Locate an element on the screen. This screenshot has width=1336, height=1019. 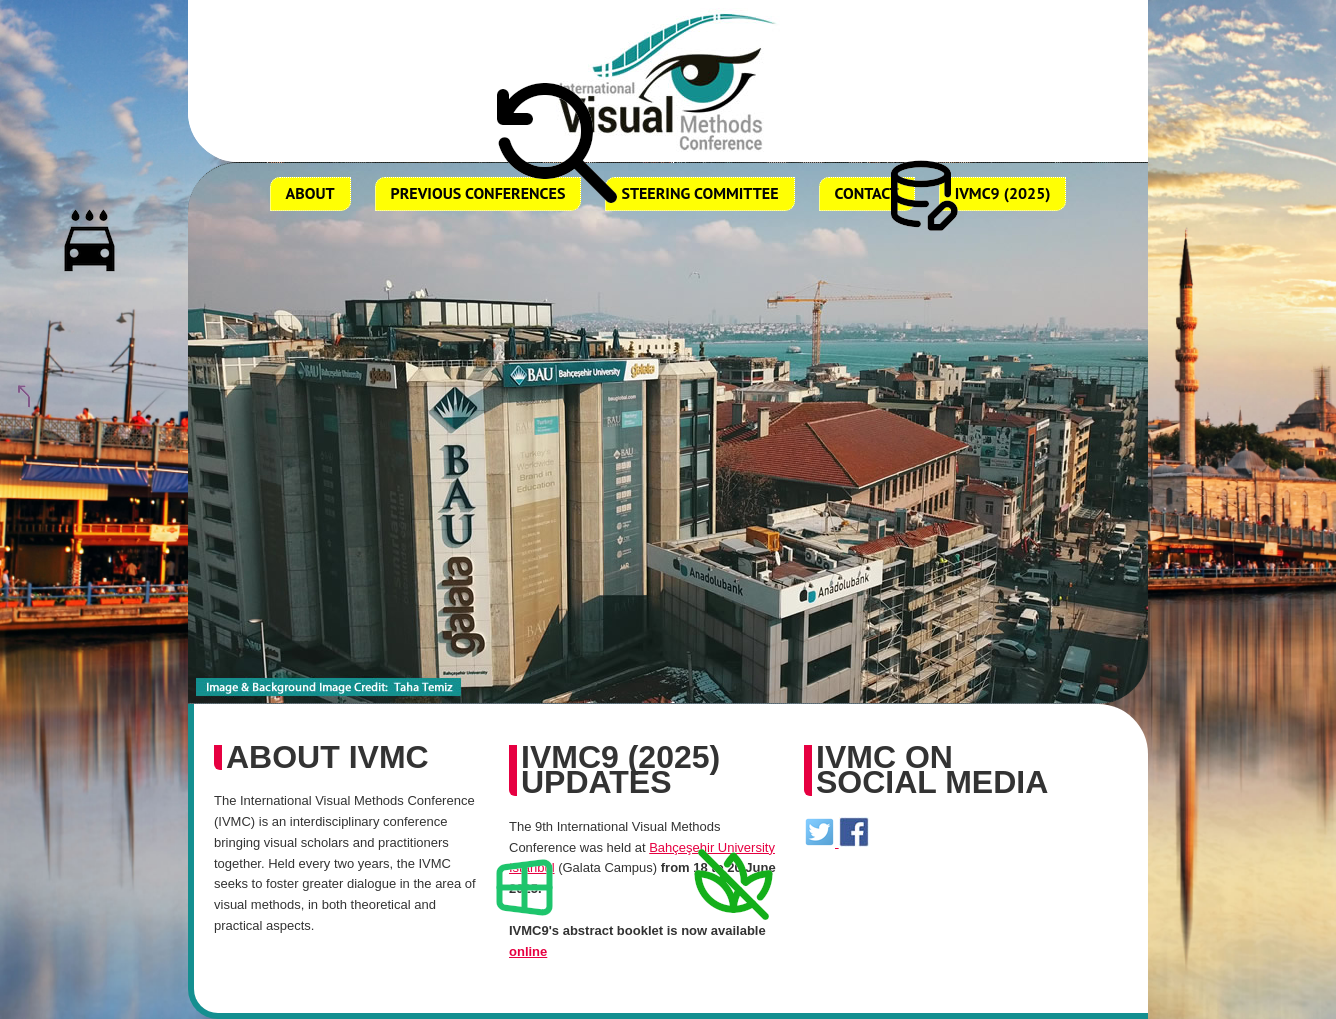
edit database settings or content is located at coordinates (921, 194).